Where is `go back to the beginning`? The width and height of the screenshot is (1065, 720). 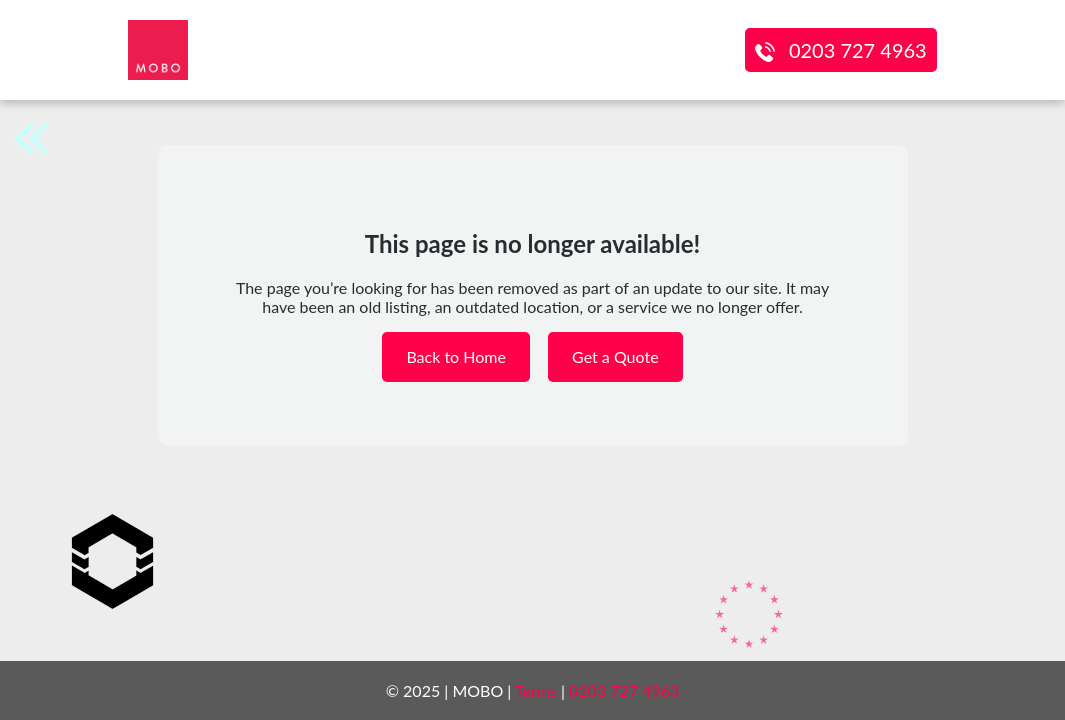 go back to the beginning is located at coordinates (32, 138).